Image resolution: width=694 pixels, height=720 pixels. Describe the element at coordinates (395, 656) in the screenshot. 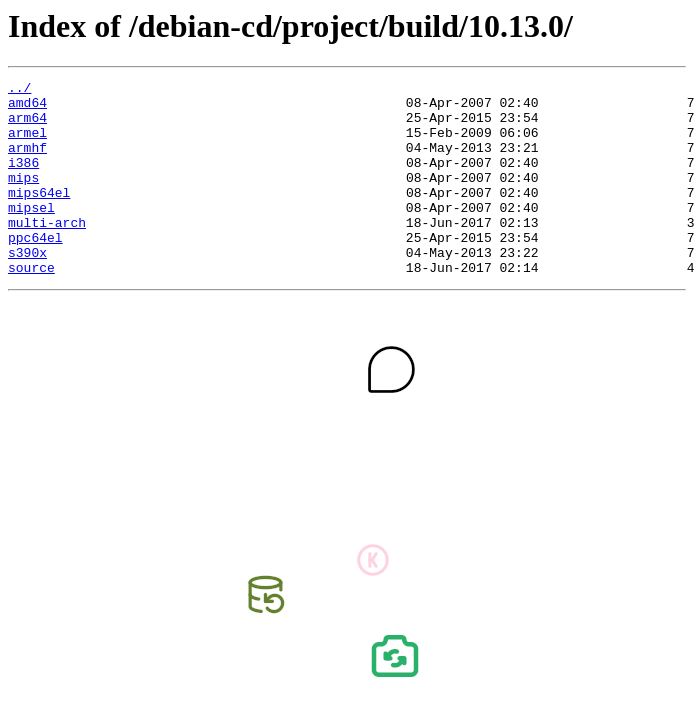

I see `switch between front and rear camera` at that location.